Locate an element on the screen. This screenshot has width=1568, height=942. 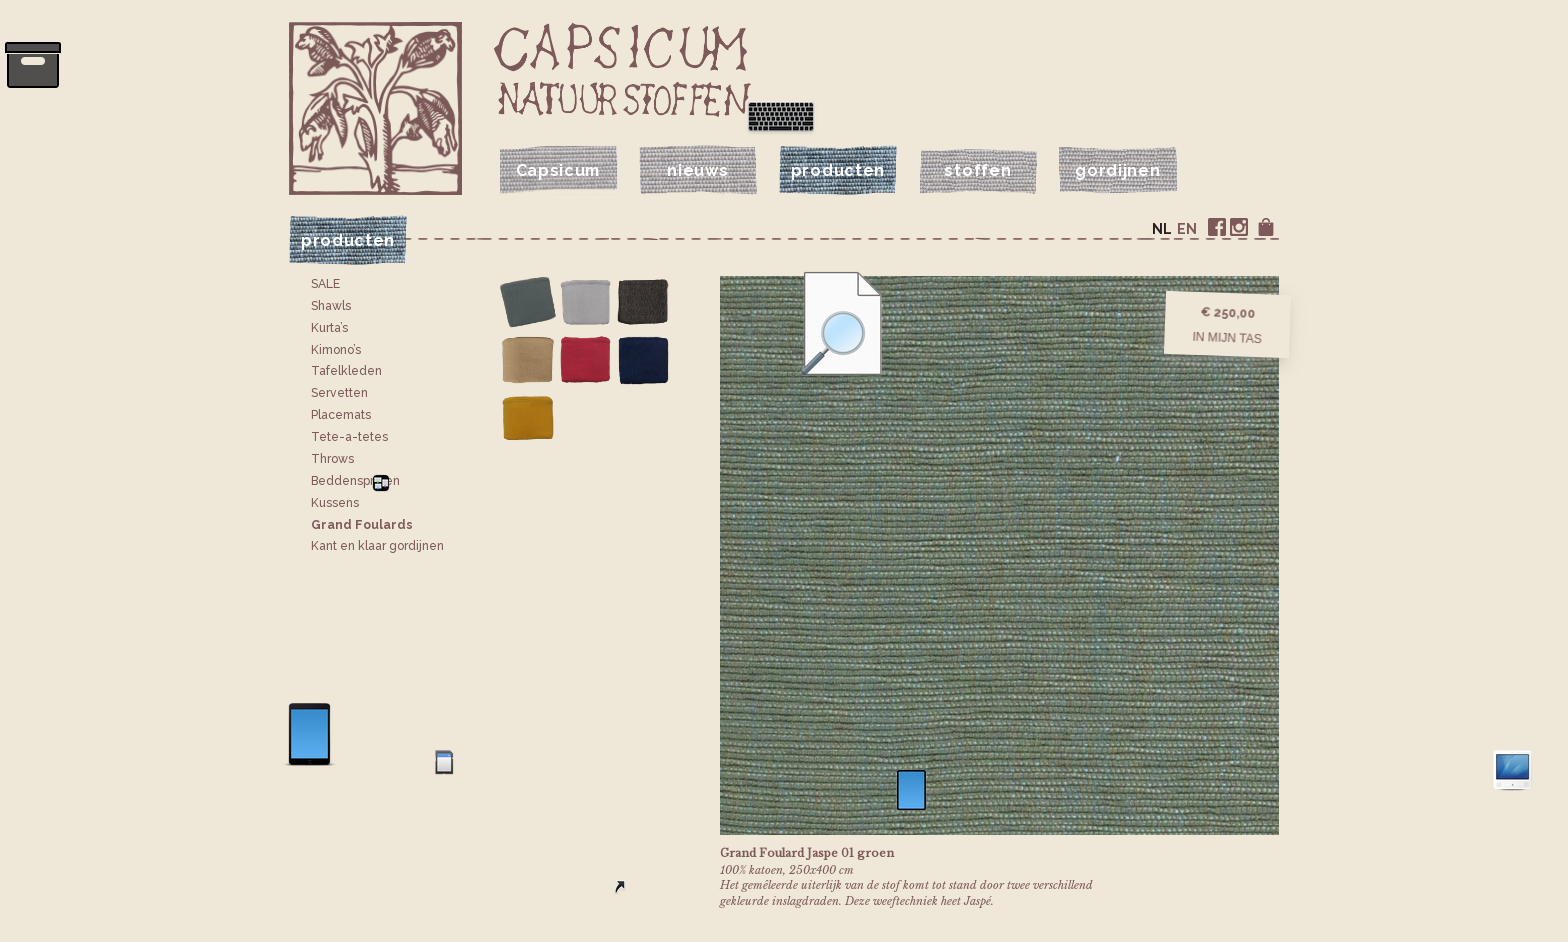
view archived emails is located at coordinates (33, 64).